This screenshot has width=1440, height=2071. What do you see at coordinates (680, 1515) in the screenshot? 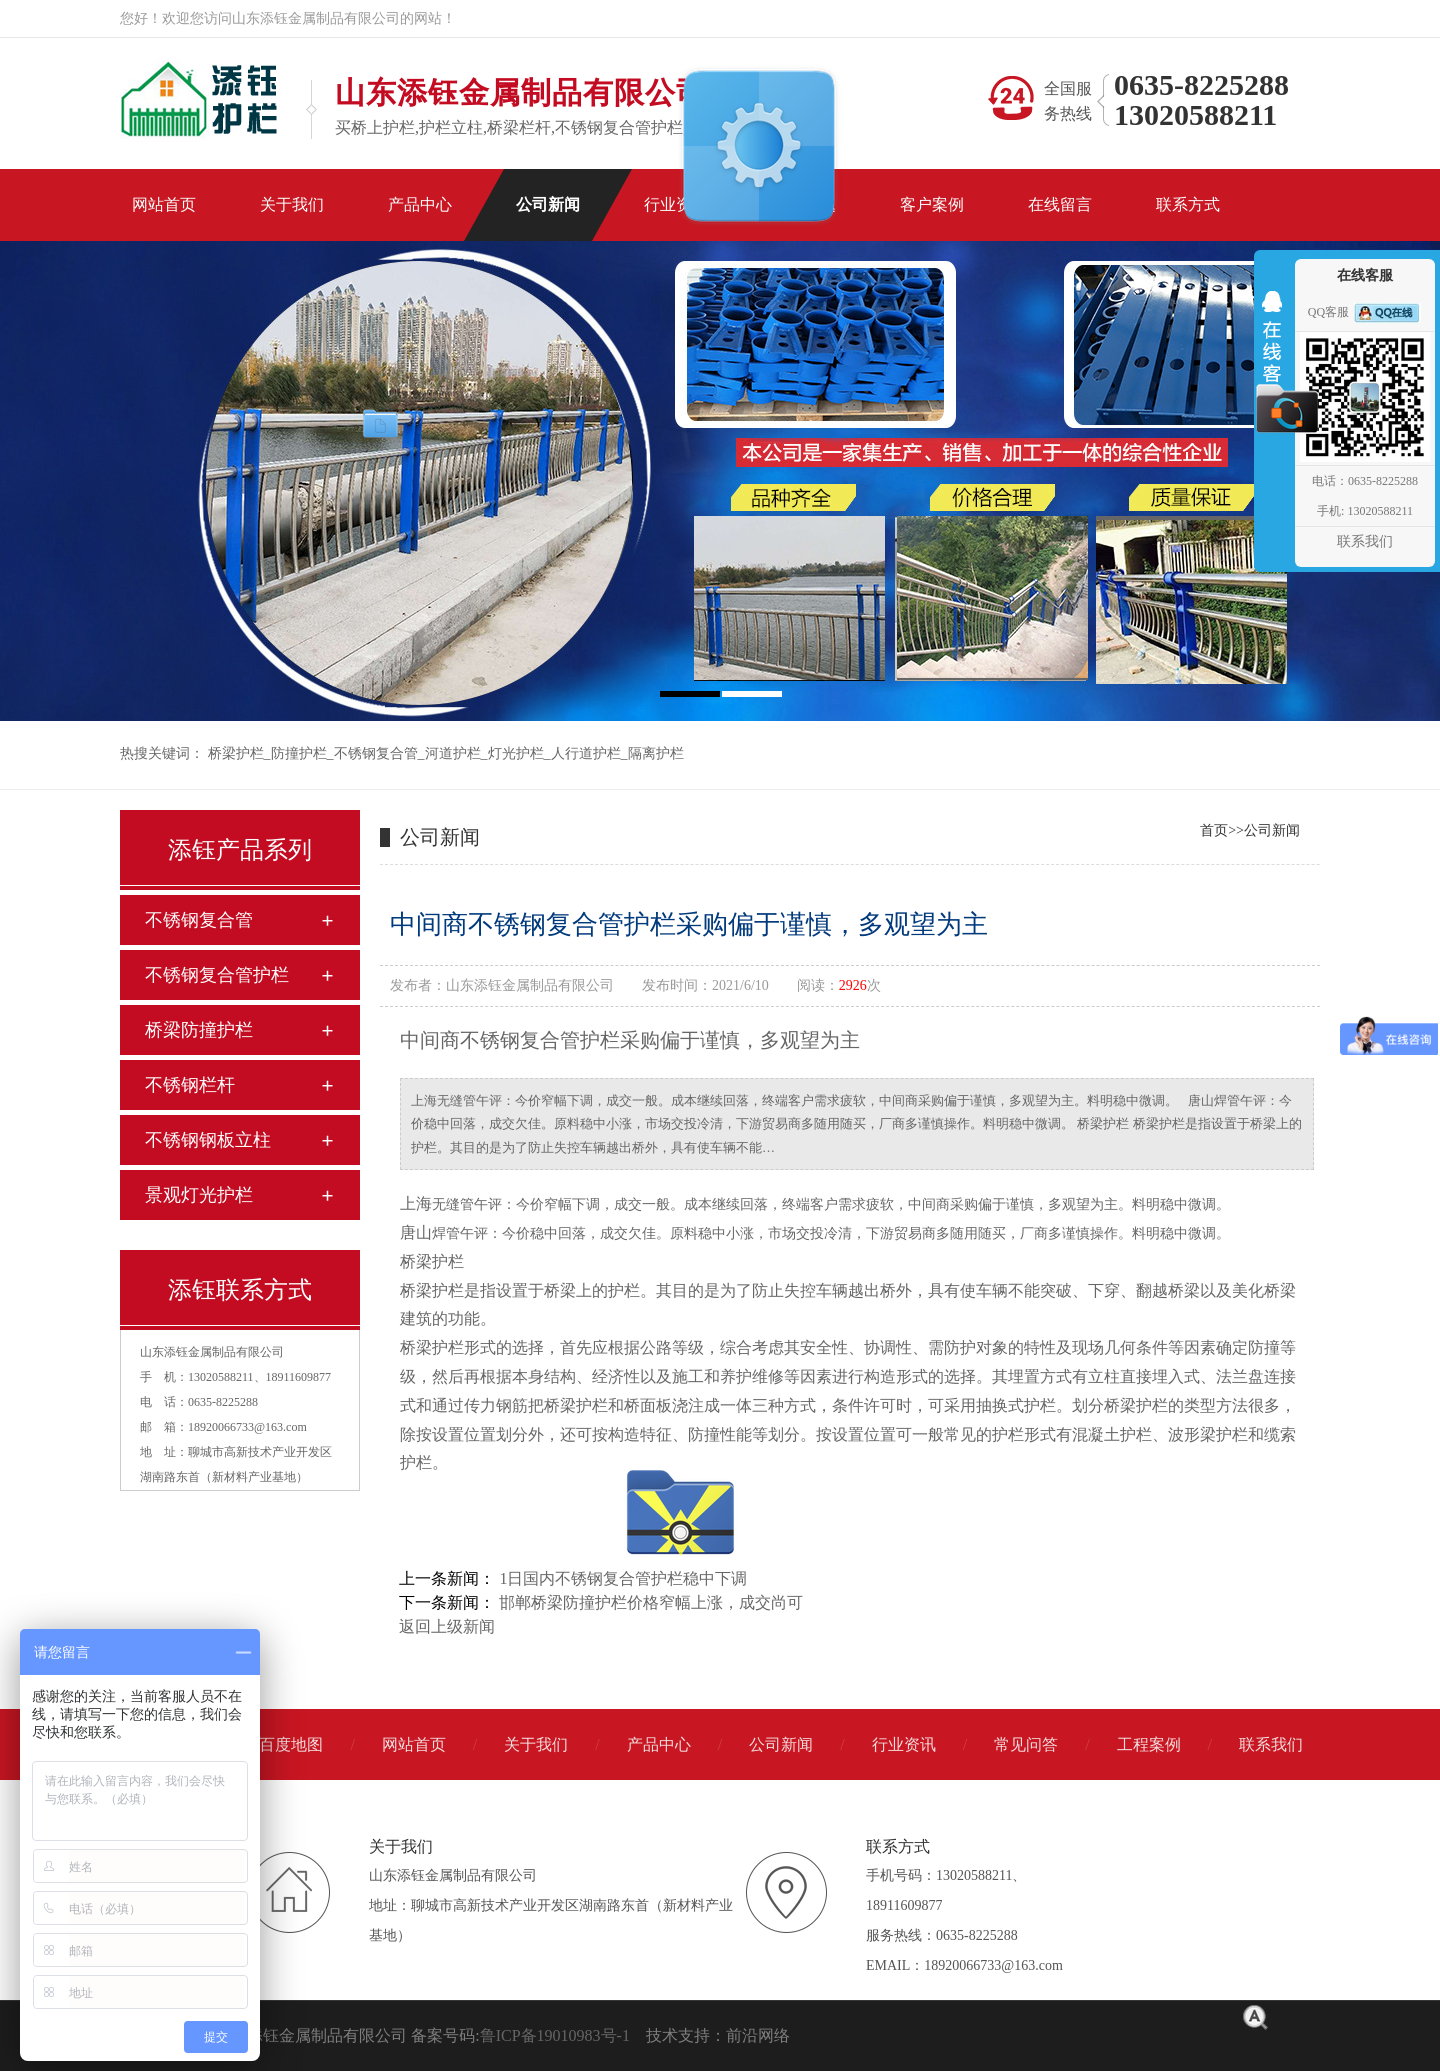
I see `open pokémon quick ball themed folder` at bounding box center [680, 1515].